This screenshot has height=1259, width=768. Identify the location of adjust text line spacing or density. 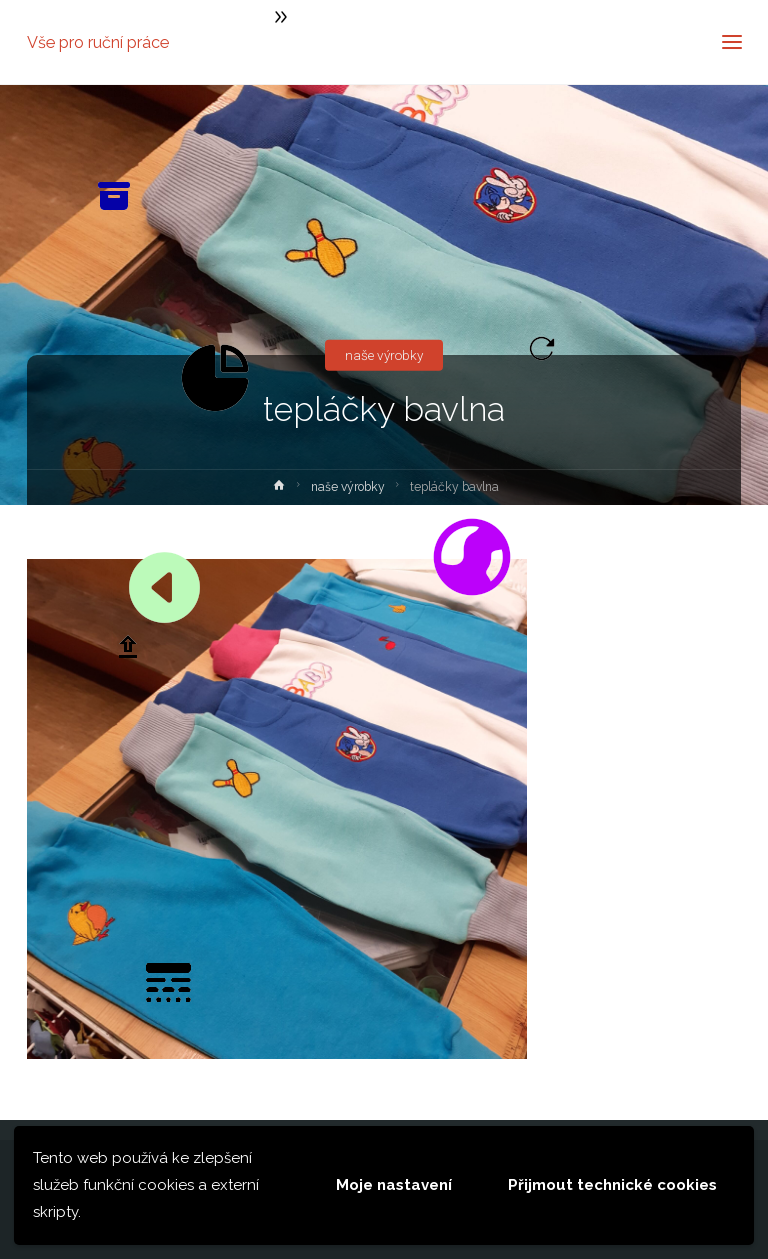
(168, 982).